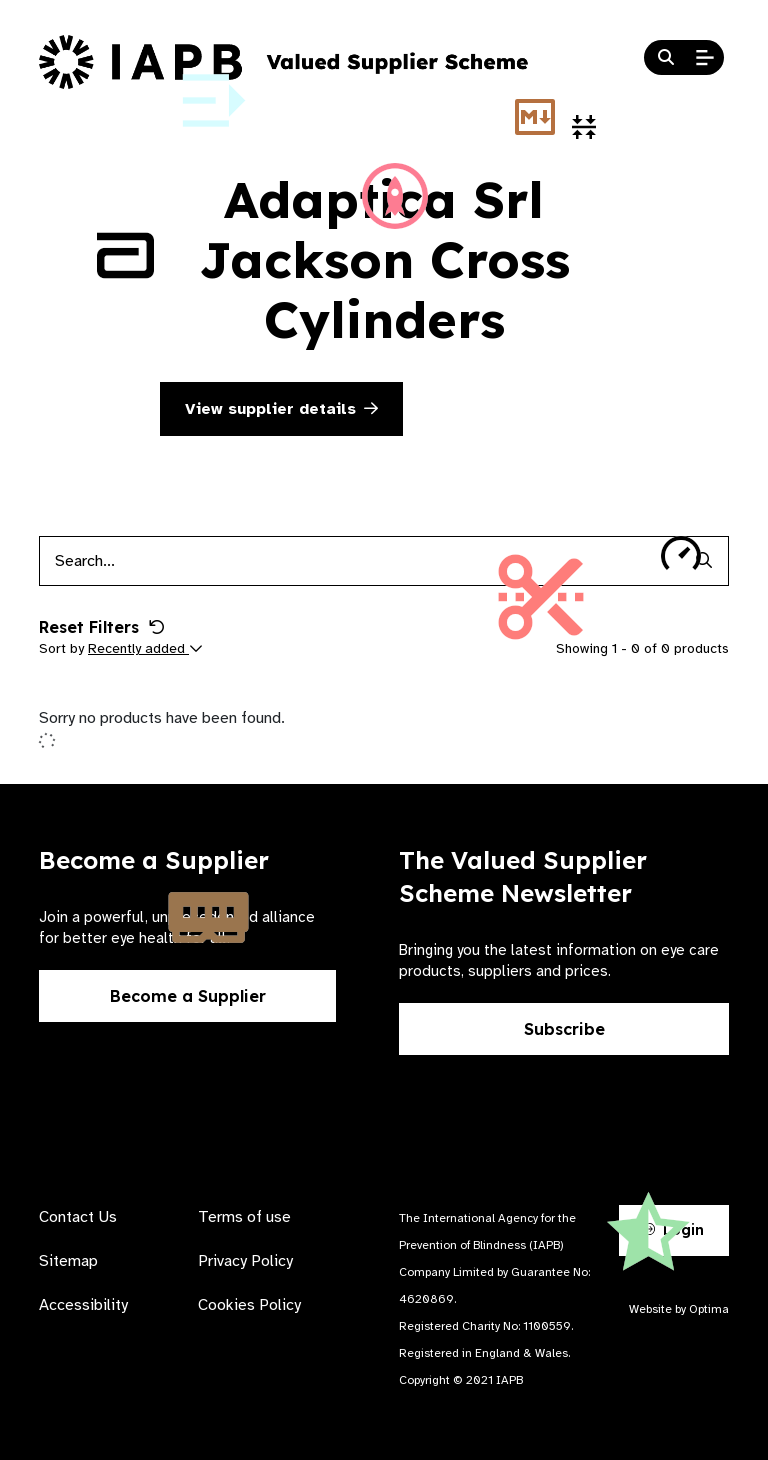 The height and width of the screenshot is (1460, 768). Describe the element at coordinates (395, 196) in the screenshot. I see `visit proto.io website or app` at that location.